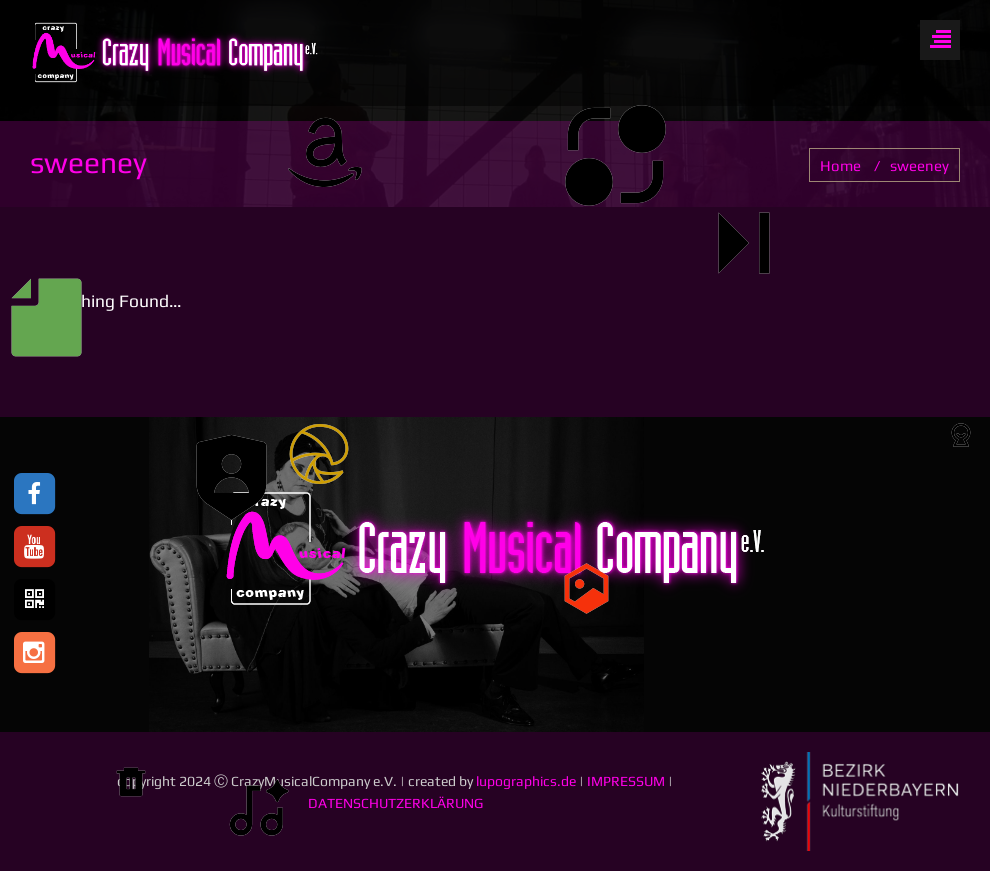 Image resolution: width=990 pixels, height=871 pixels. Describe the element at coordinates (319, 454) in the screenshot. I see `open the Breaker podcast app` at that location.